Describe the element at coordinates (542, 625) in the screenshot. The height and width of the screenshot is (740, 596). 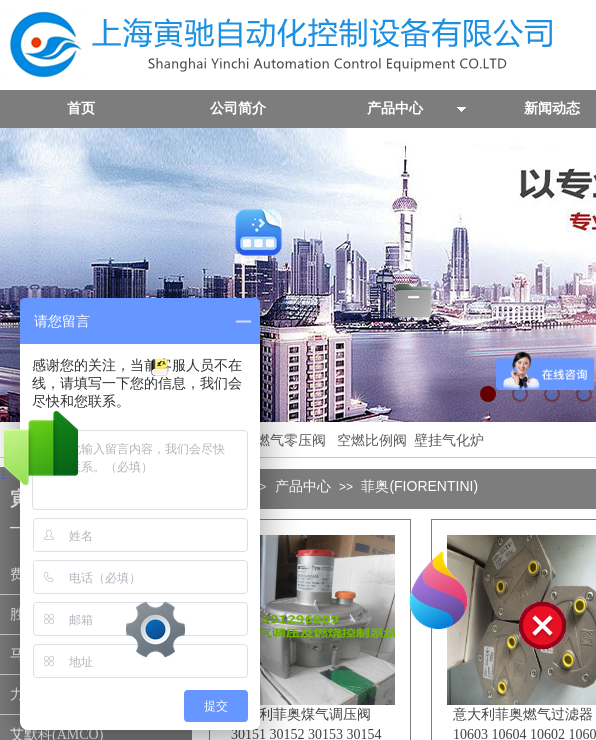
I see `indicates a OneDrive sync error` at that location.